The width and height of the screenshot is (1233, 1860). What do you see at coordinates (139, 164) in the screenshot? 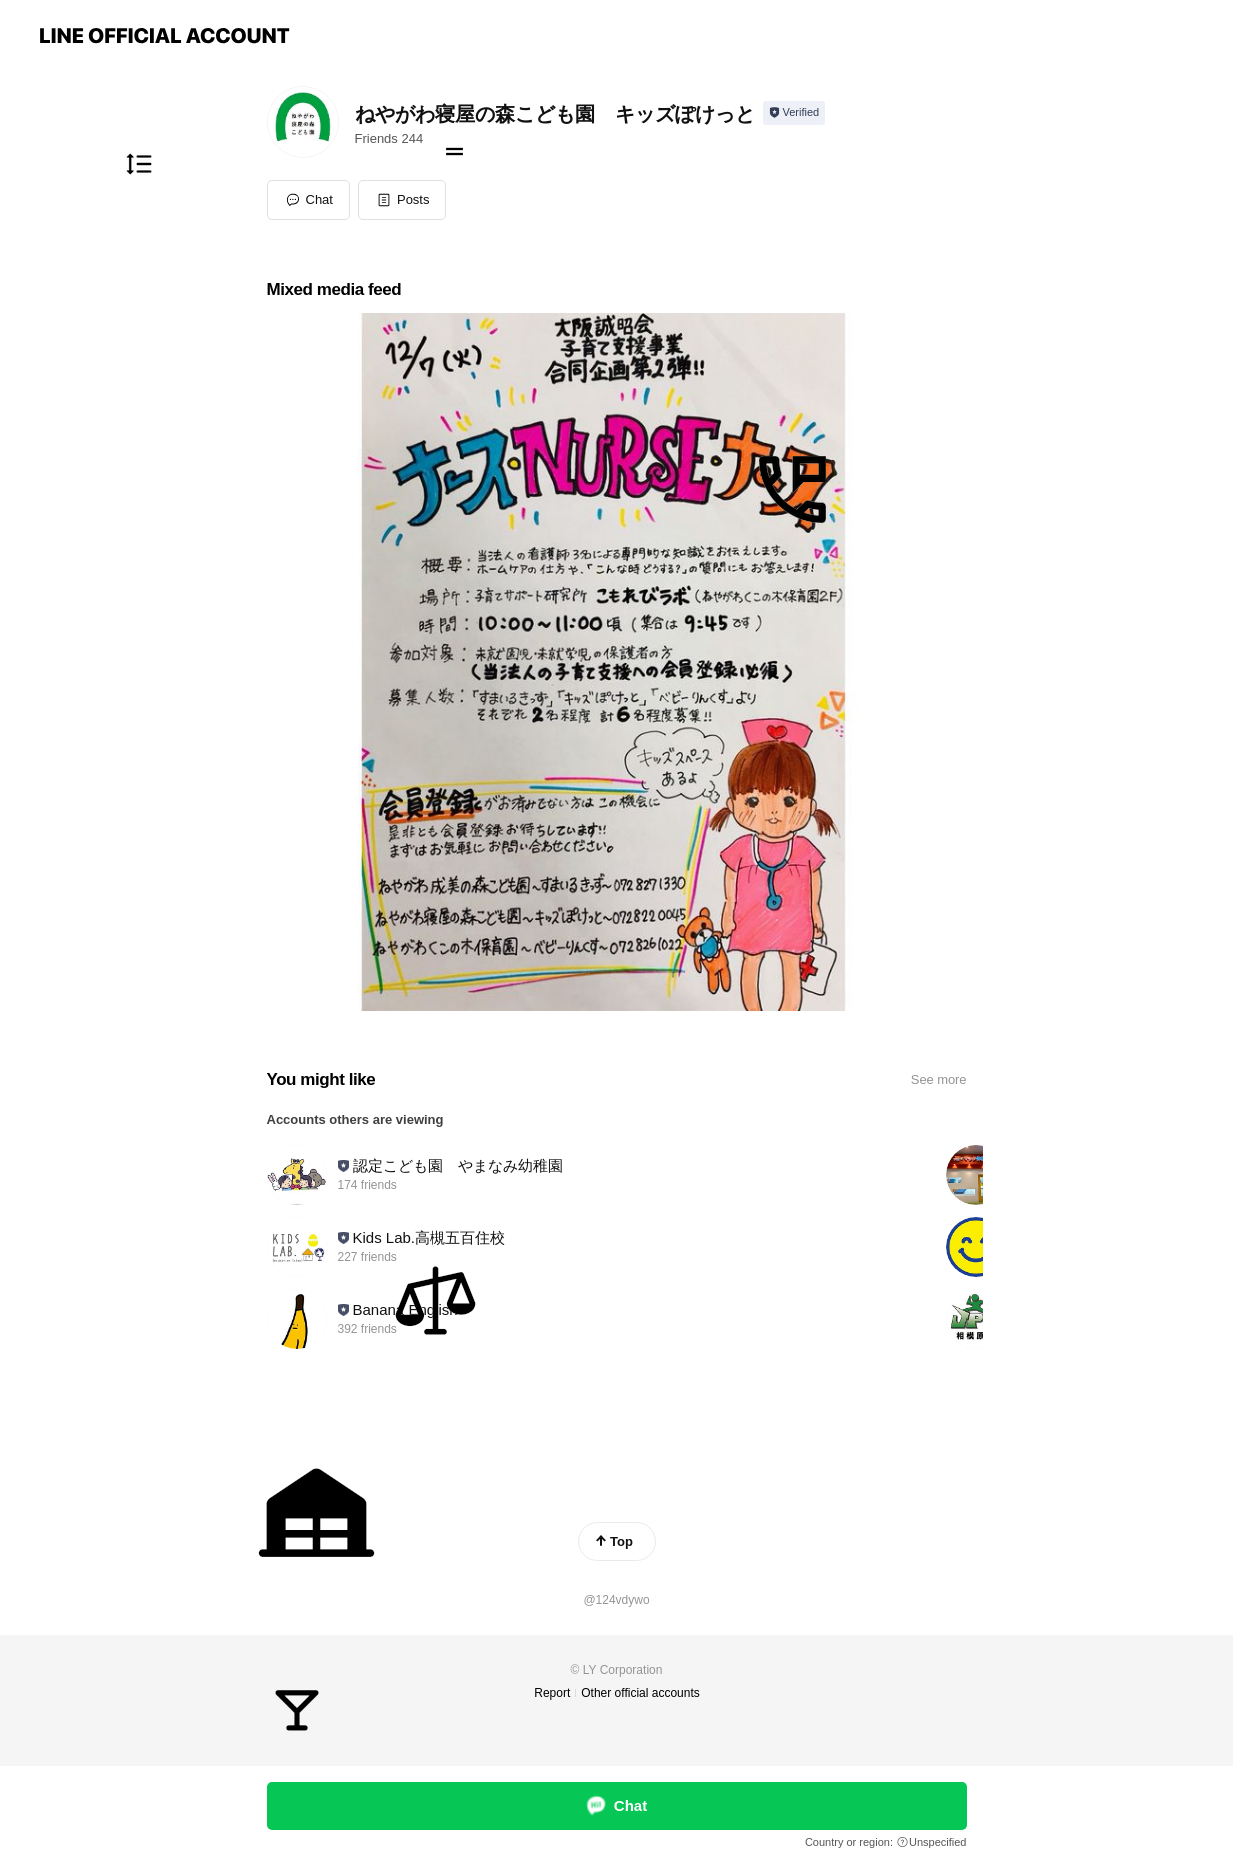
I see `adjust line spacing in text` at bounding box center [139, 164].